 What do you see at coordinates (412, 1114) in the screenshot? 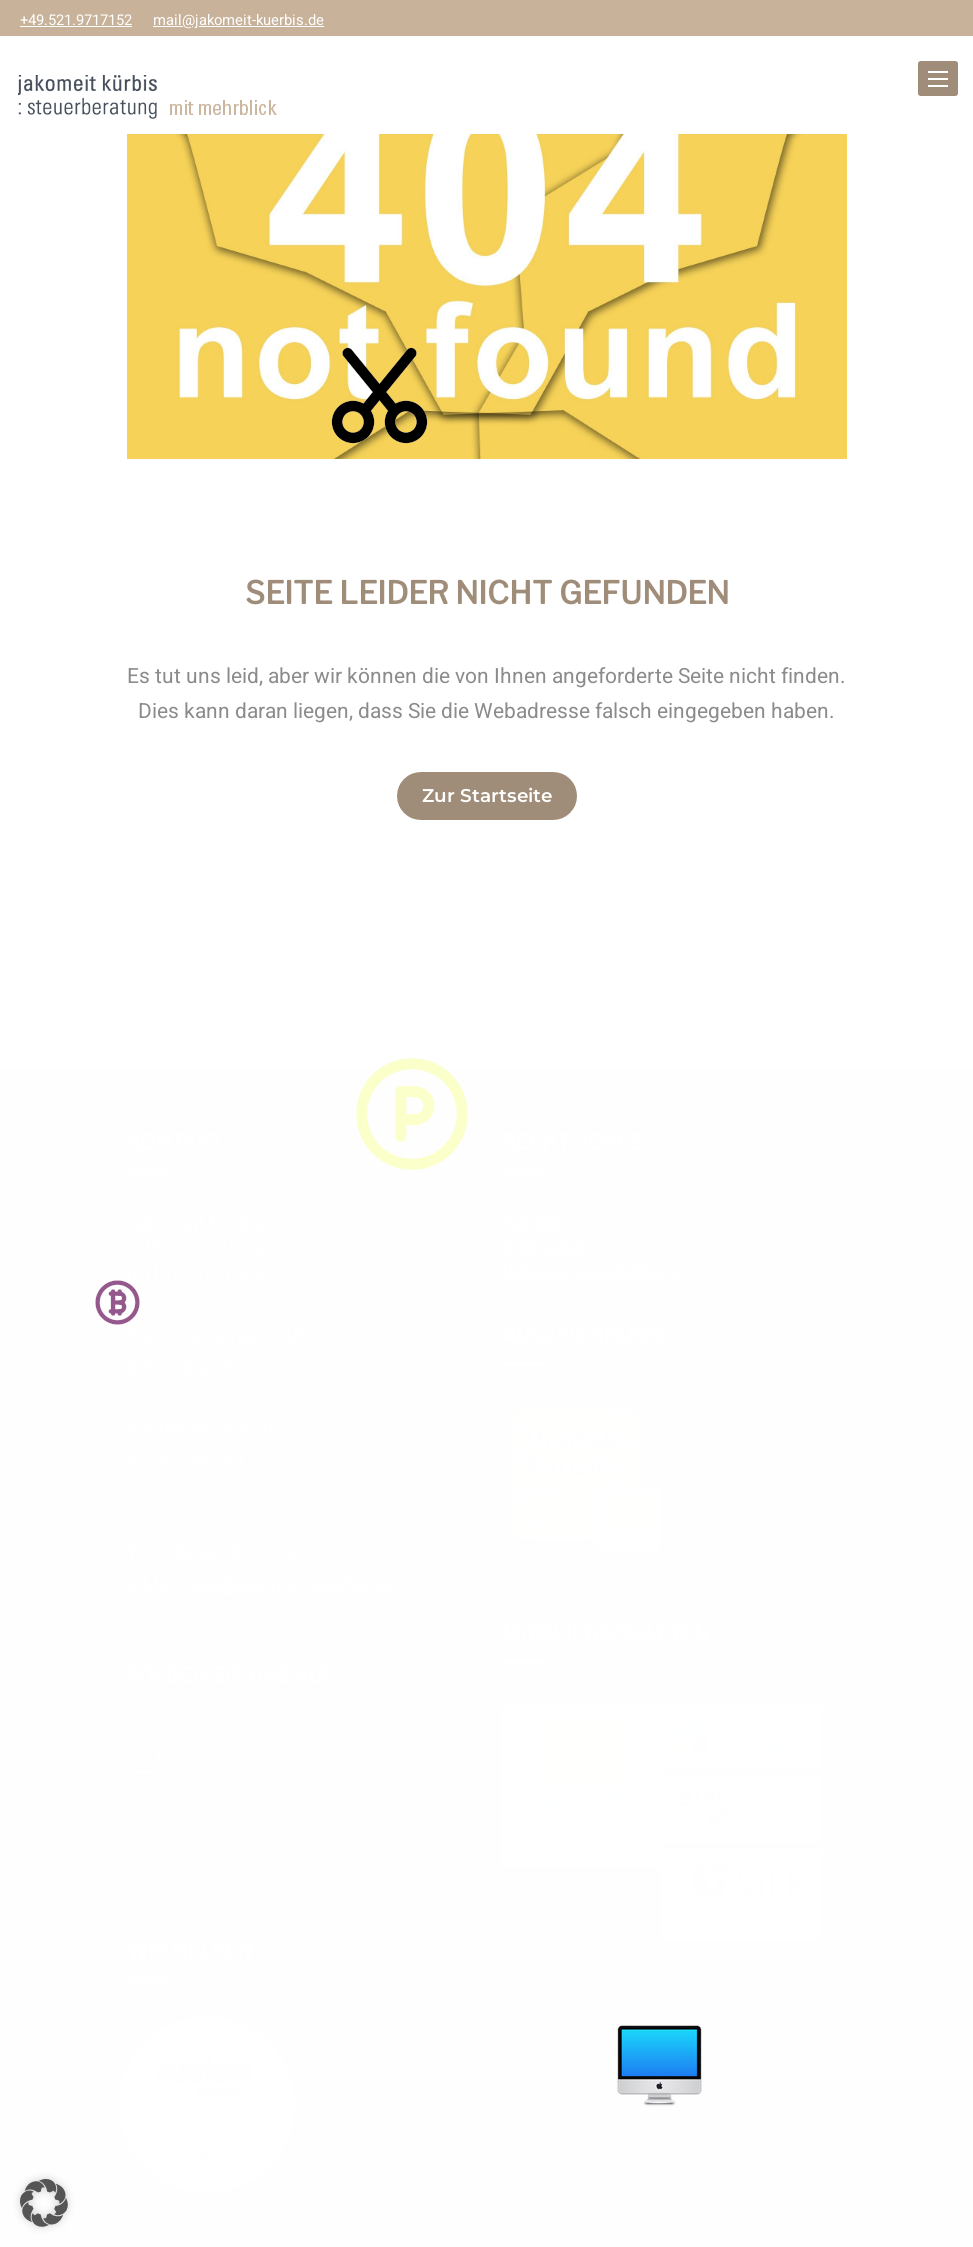
I see `visit Product Hunt website` at bounding box center [412, 1114].